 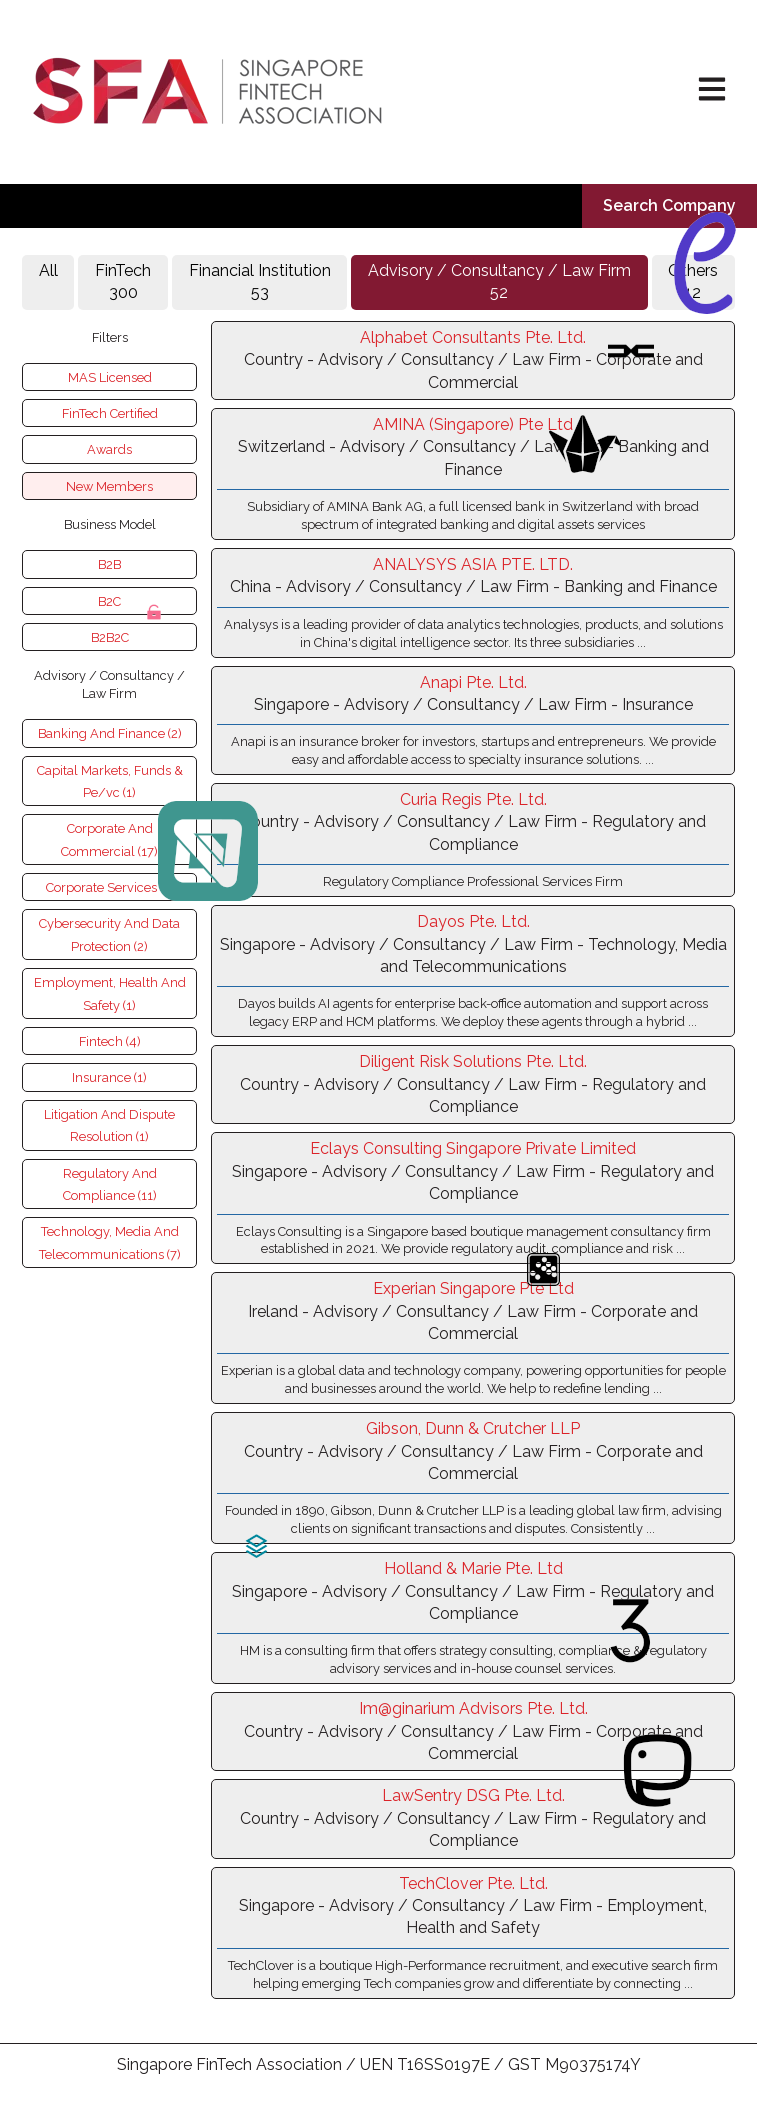 What do you see at coordinates (705, 263) in the screenshot?
I see `open calibre-web ebook management app` at bounding box center [705, 263].